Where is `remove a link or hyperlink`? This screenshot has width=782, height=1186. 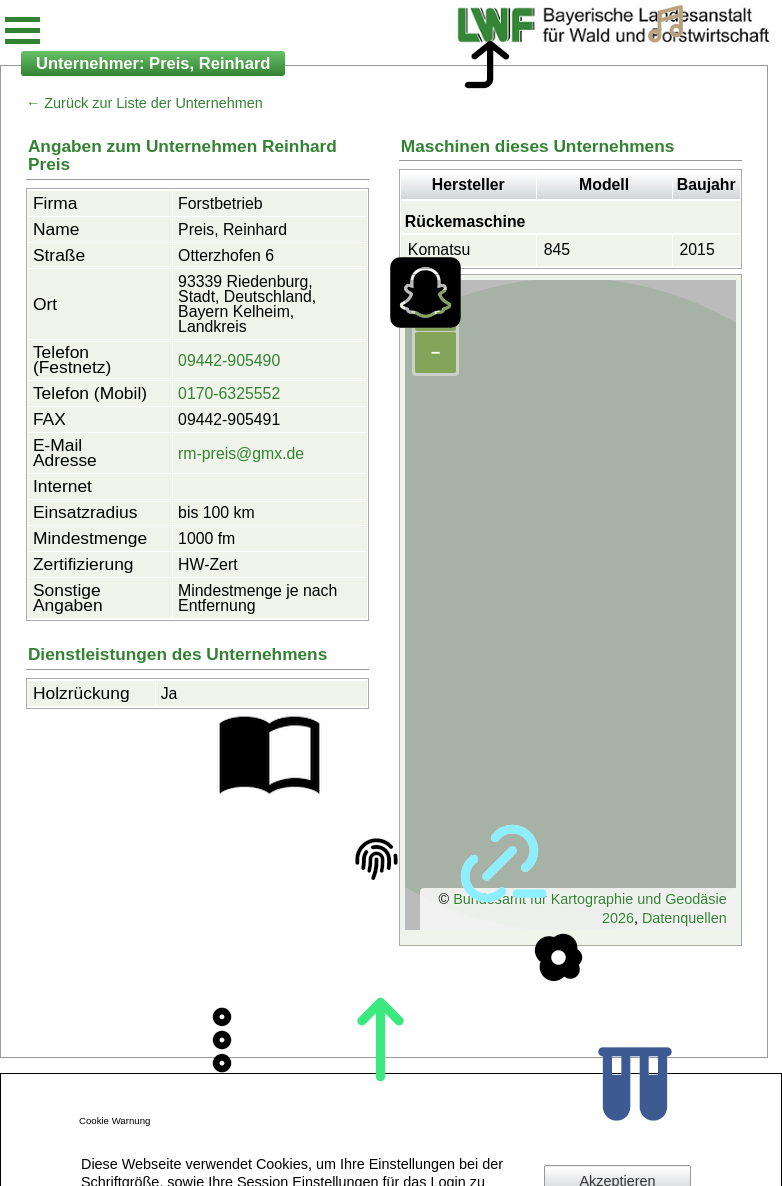 remove a link or hyperlink is located at coordinates (499, 863).